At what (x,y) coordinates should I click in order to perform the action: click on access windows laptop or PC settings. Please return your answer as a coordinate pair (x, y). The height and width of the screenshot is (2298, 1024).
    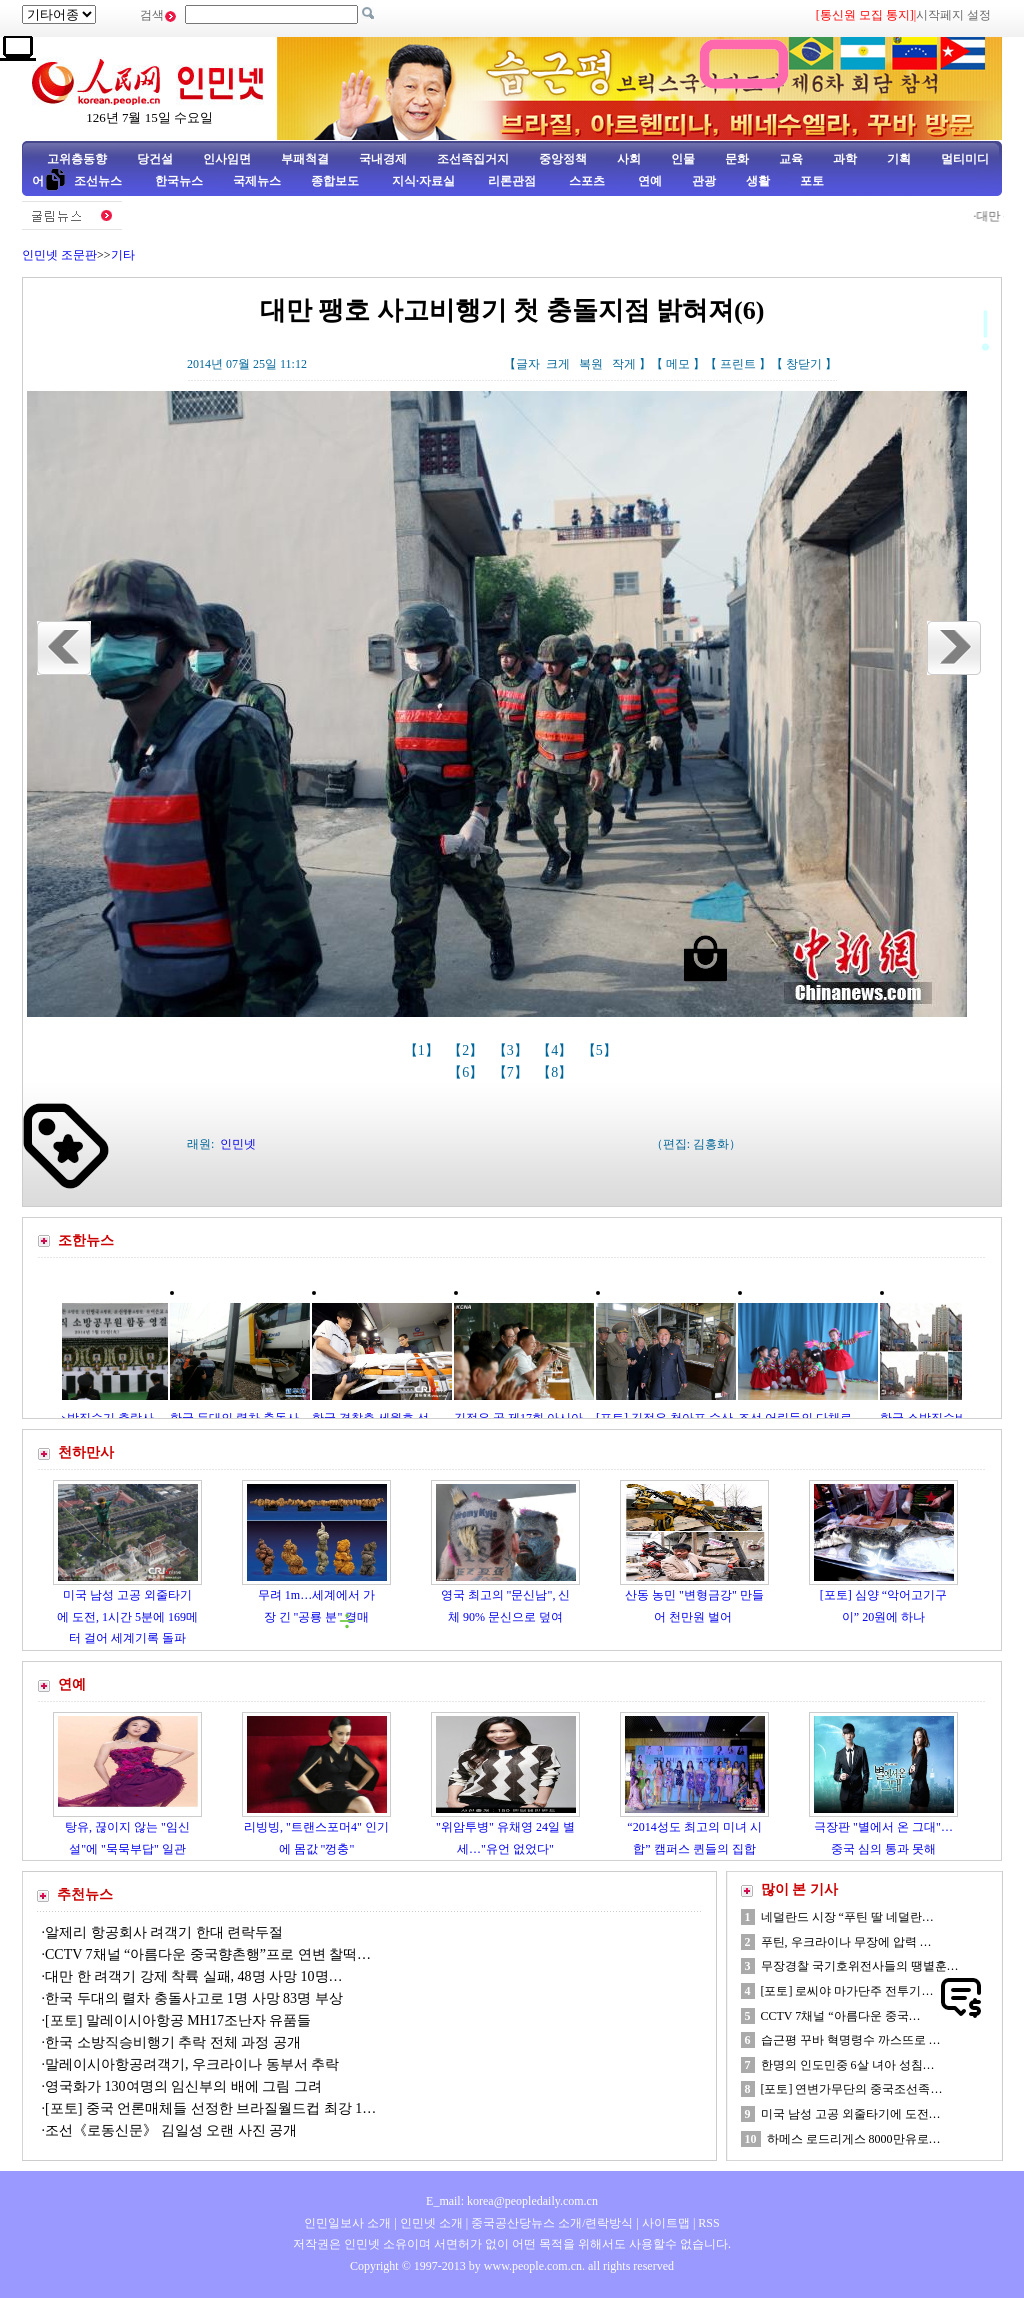
    Looking at the image, I should click on (18, 49).